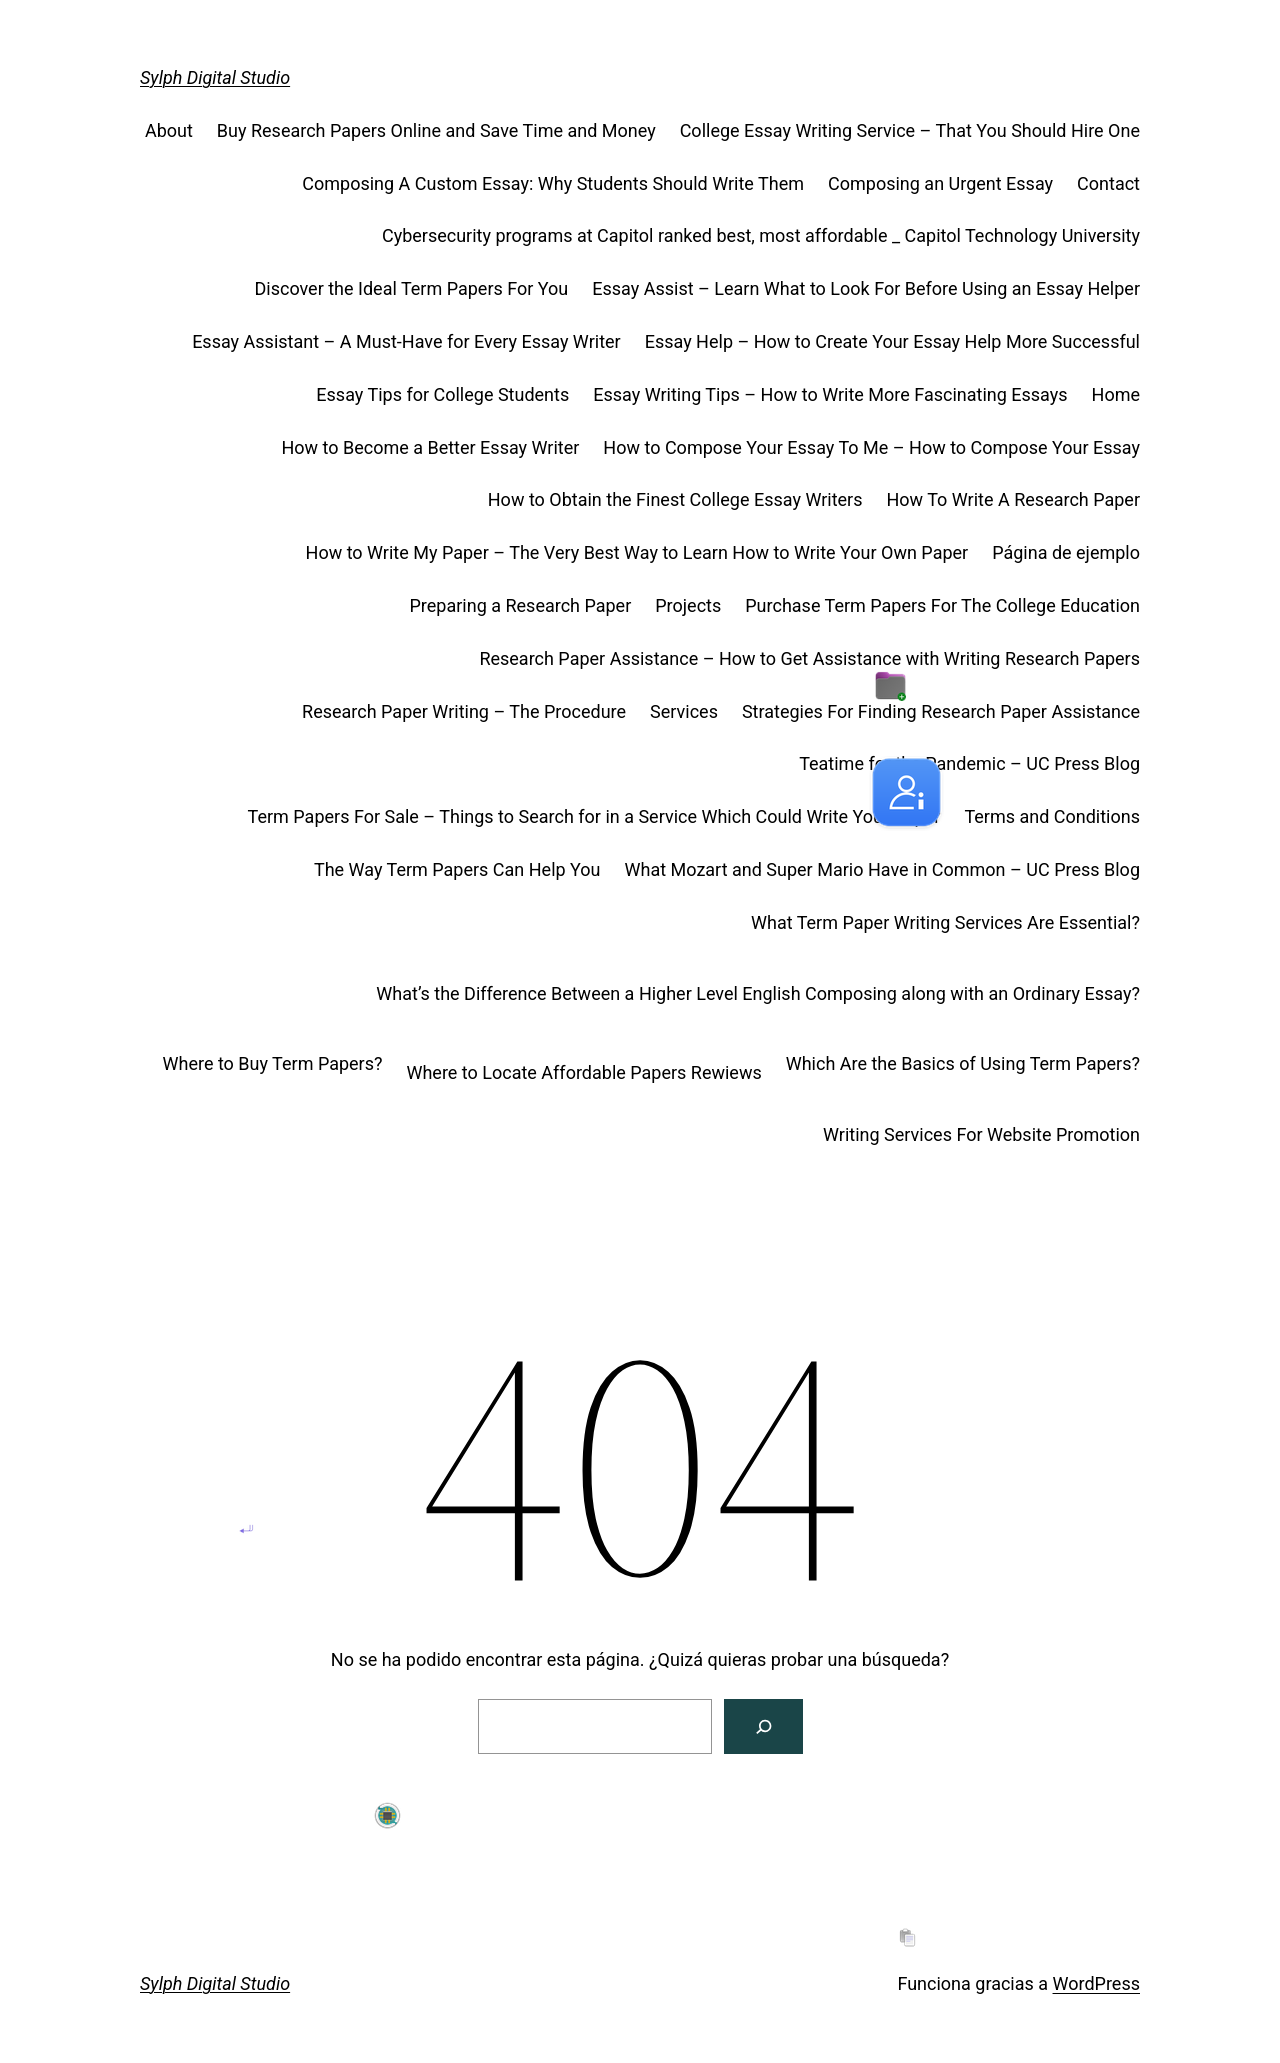 The image size is (1280, 2063). I want to click on create a new folder, so click(890, 685).